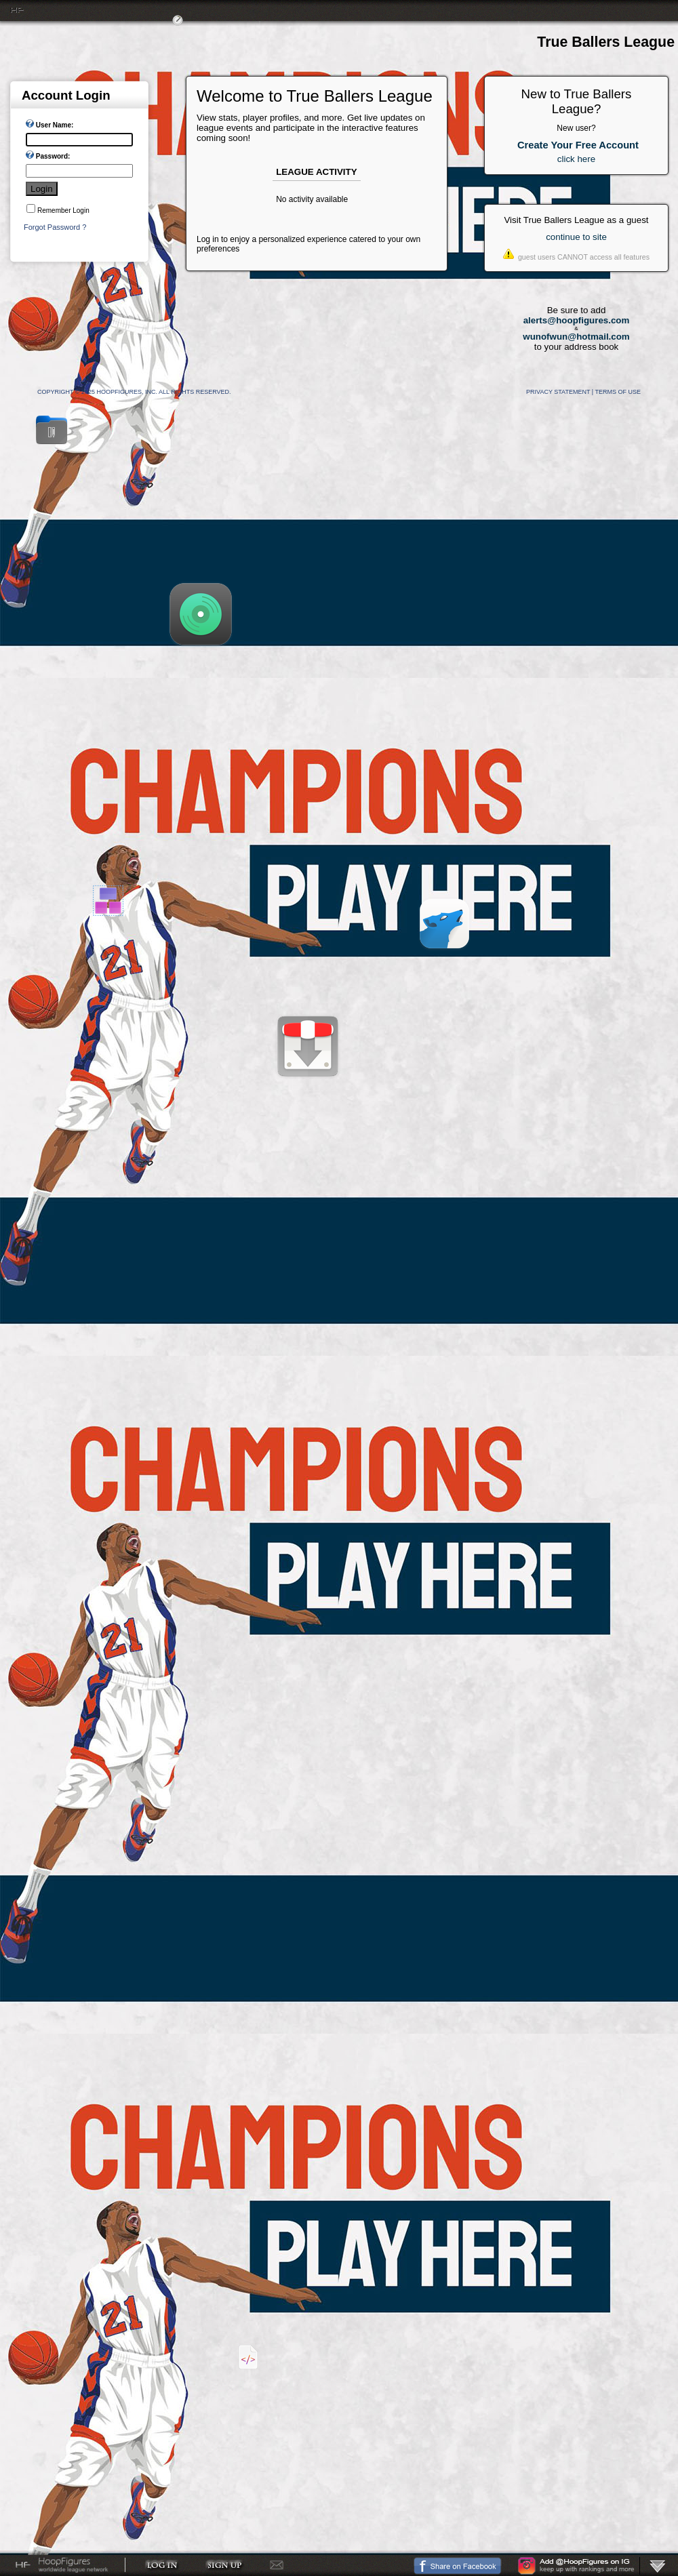 The width and height of the screenshot is (678, 2576). Describe the element at coordinates (108, 900) in the screenshot. I see `select all items in the current view` at that location.